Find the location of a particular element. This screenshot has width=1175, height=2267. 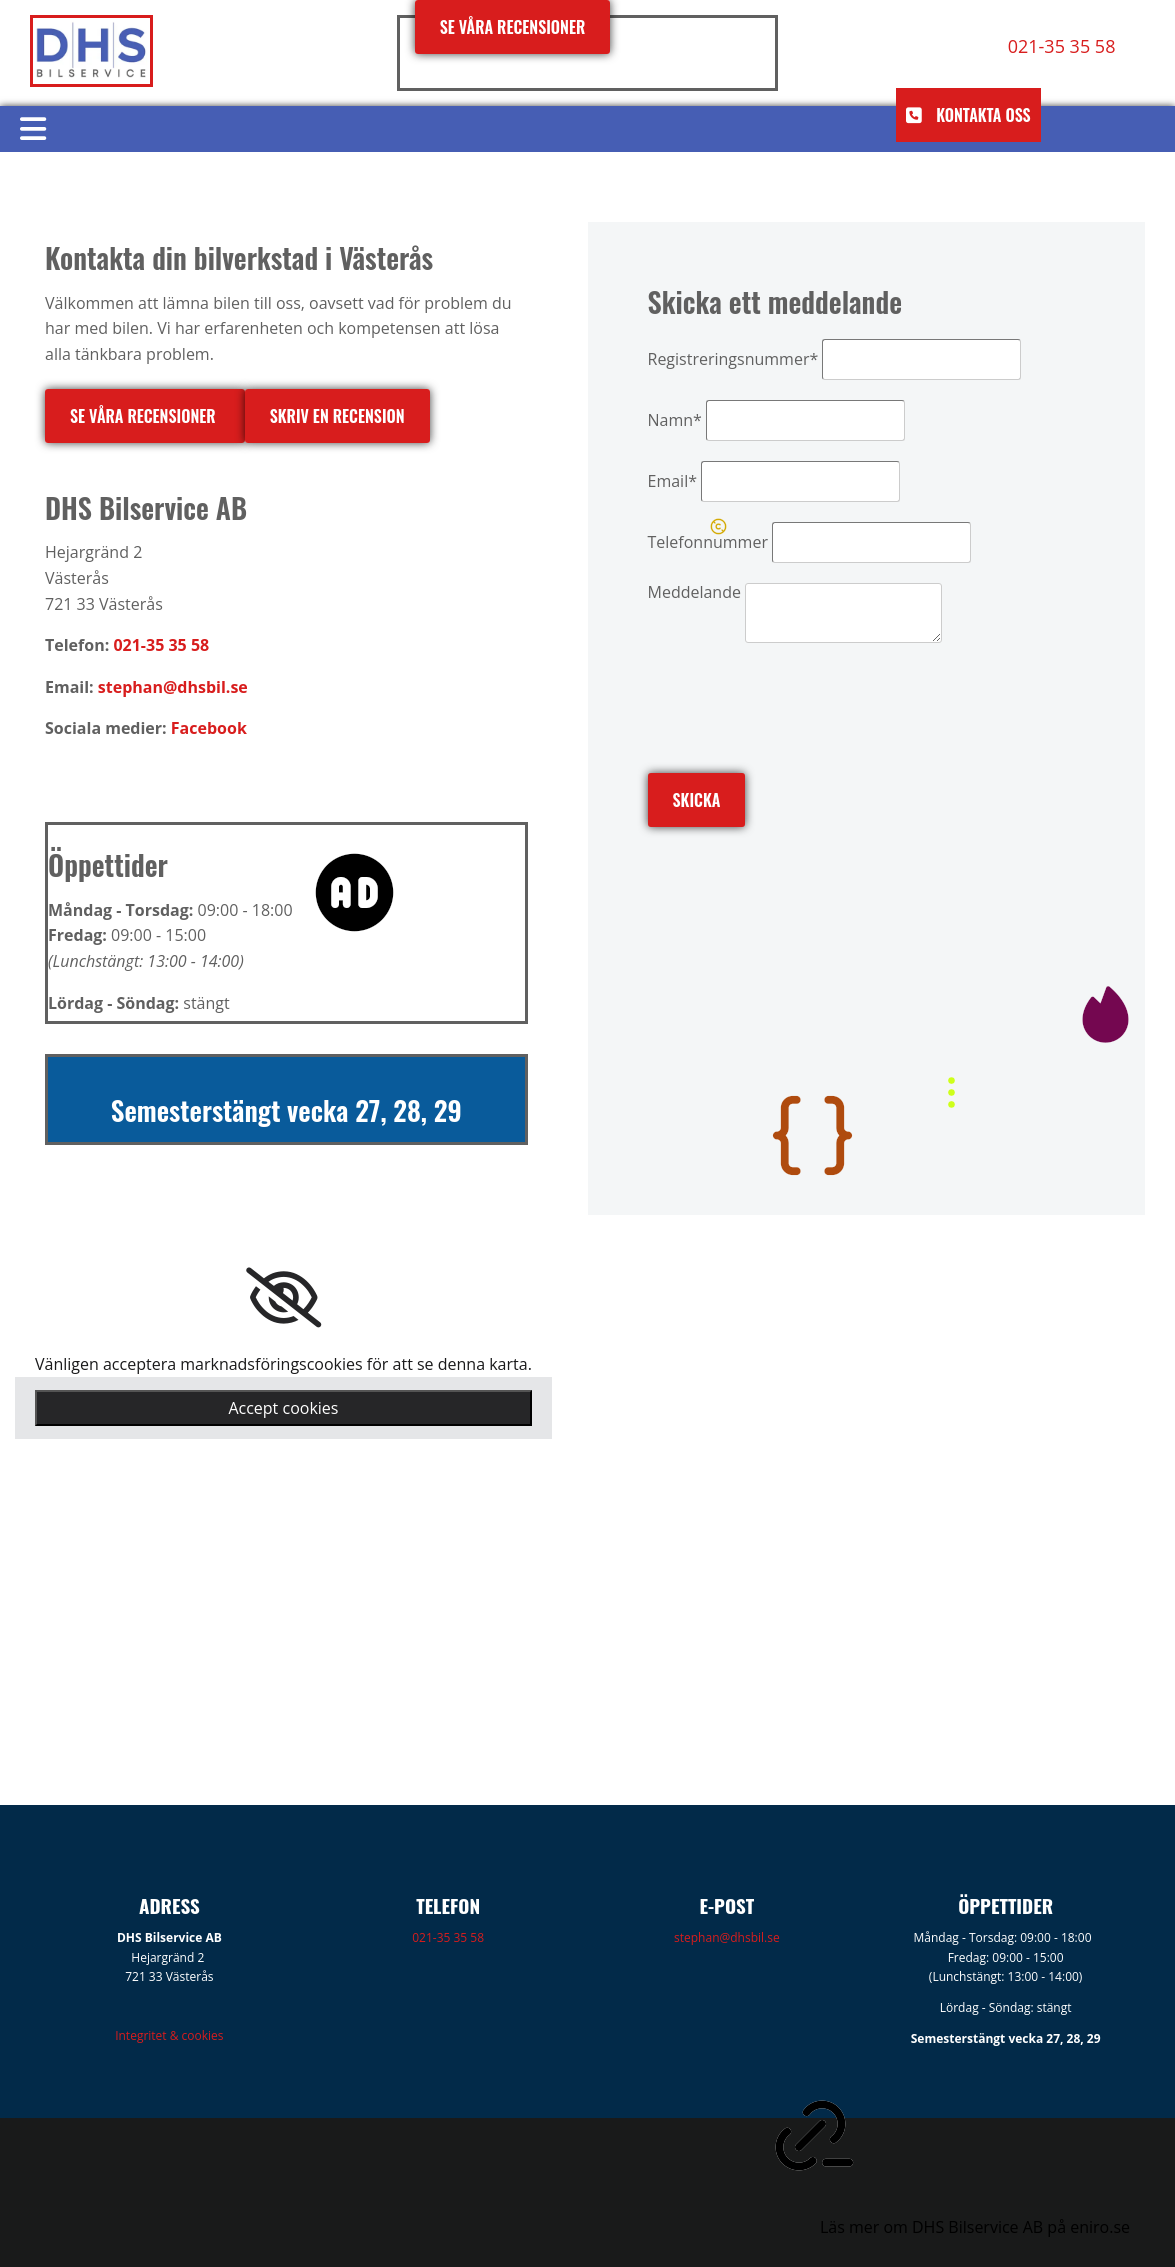

indicates trending or hot content is located at coordinates (1105, 1015).